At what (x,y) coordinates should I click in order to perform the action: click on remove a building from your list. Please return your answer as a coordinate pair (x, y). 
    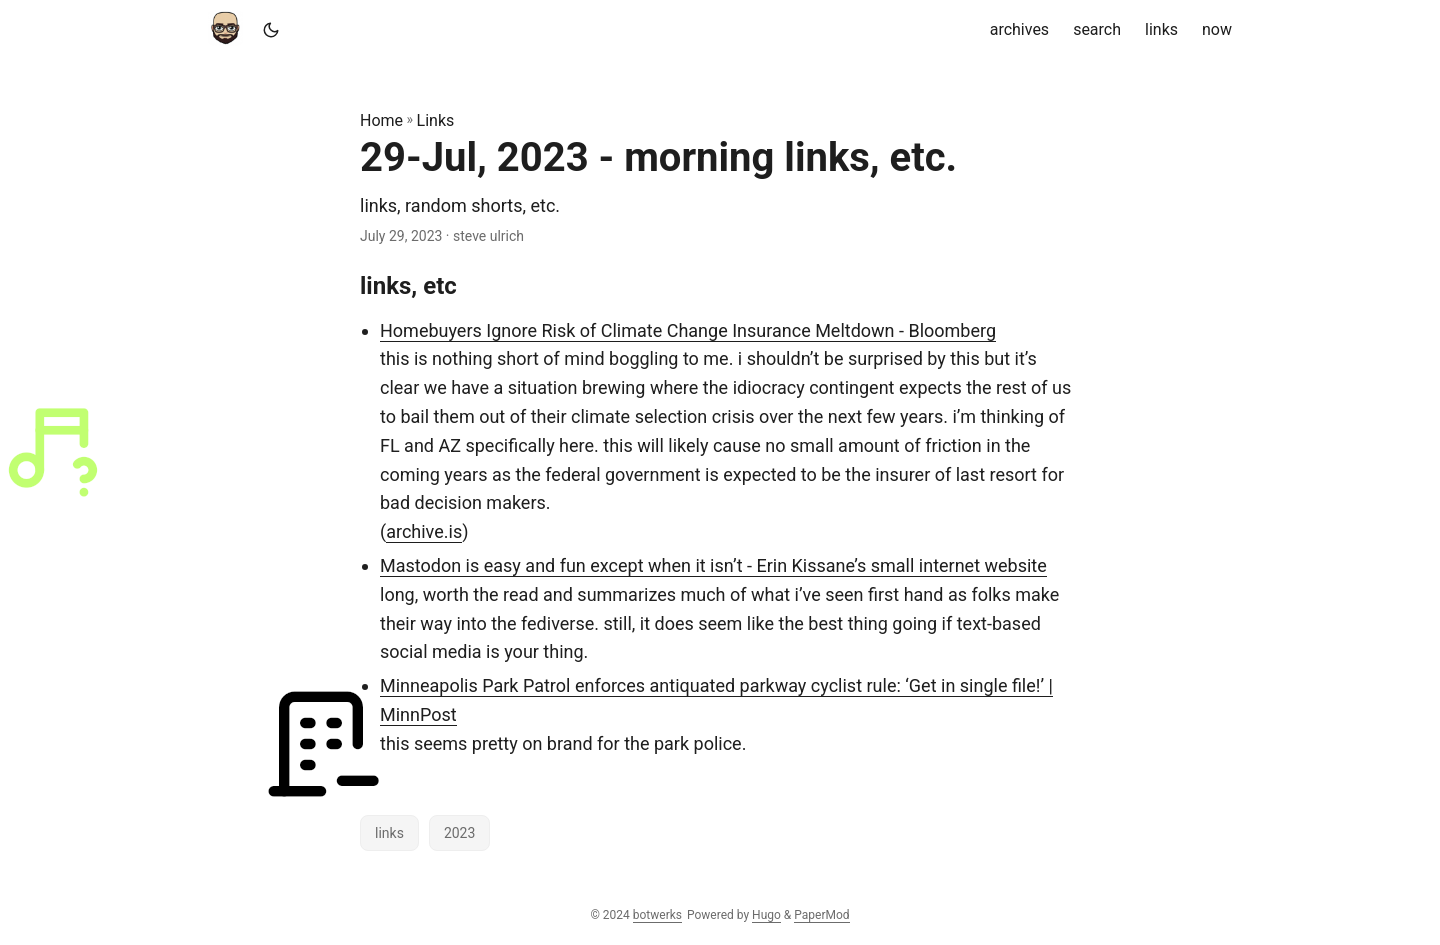
    Looking at the image, I should click on (321, 744).